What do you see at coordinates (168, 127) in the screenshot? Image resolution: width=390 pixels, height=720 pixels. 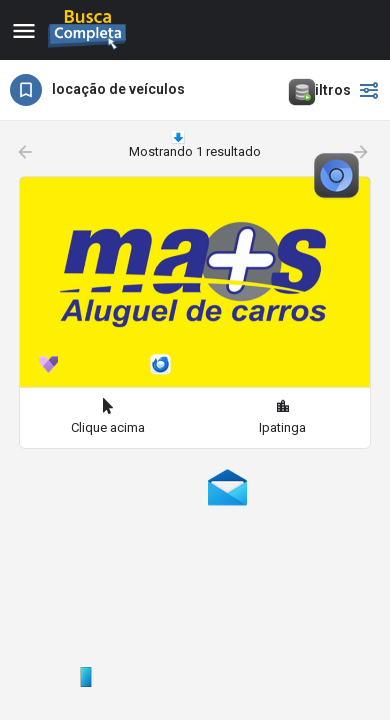 I see `download in progress indicator` at bounding box center [168, 127].